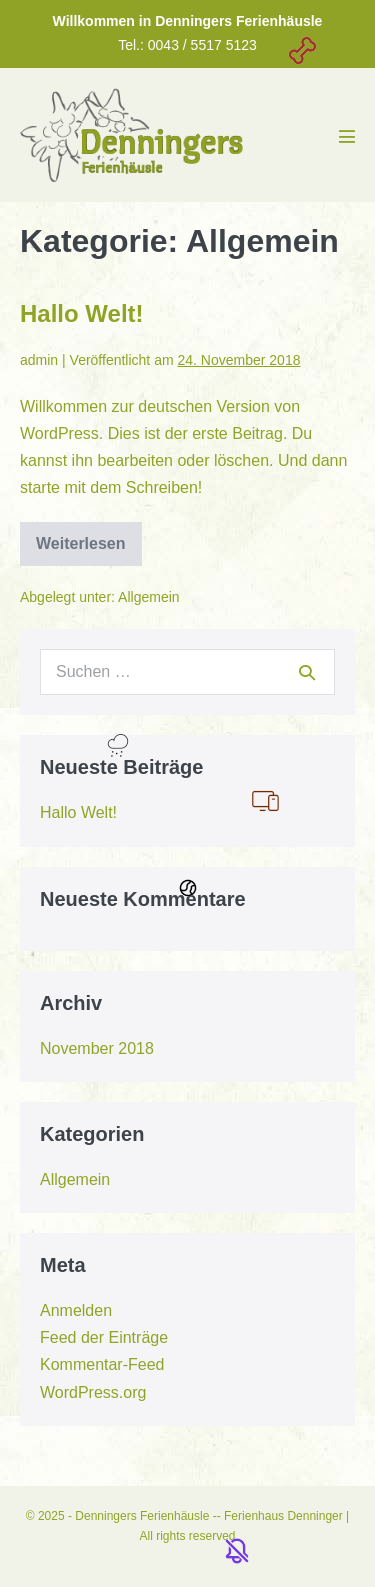 The height and width of the screenshot is (1587, 375). Describe the element at coordinates (188, 888) in the screenshot. I see `switch to global or worldwide view` at that location.